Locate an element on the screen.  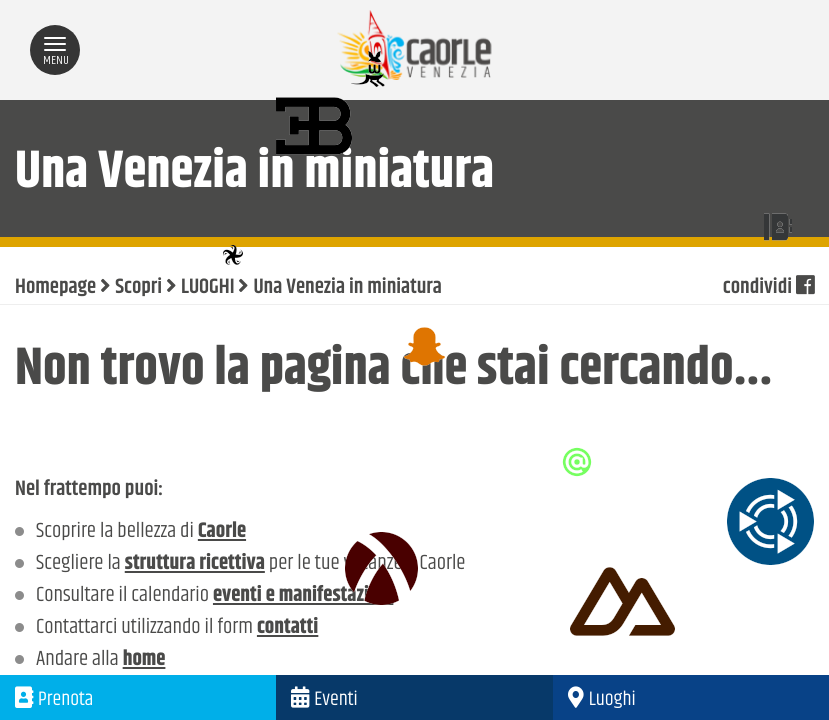
open wallabag read-it-later app is located at coordinates (368, 69).